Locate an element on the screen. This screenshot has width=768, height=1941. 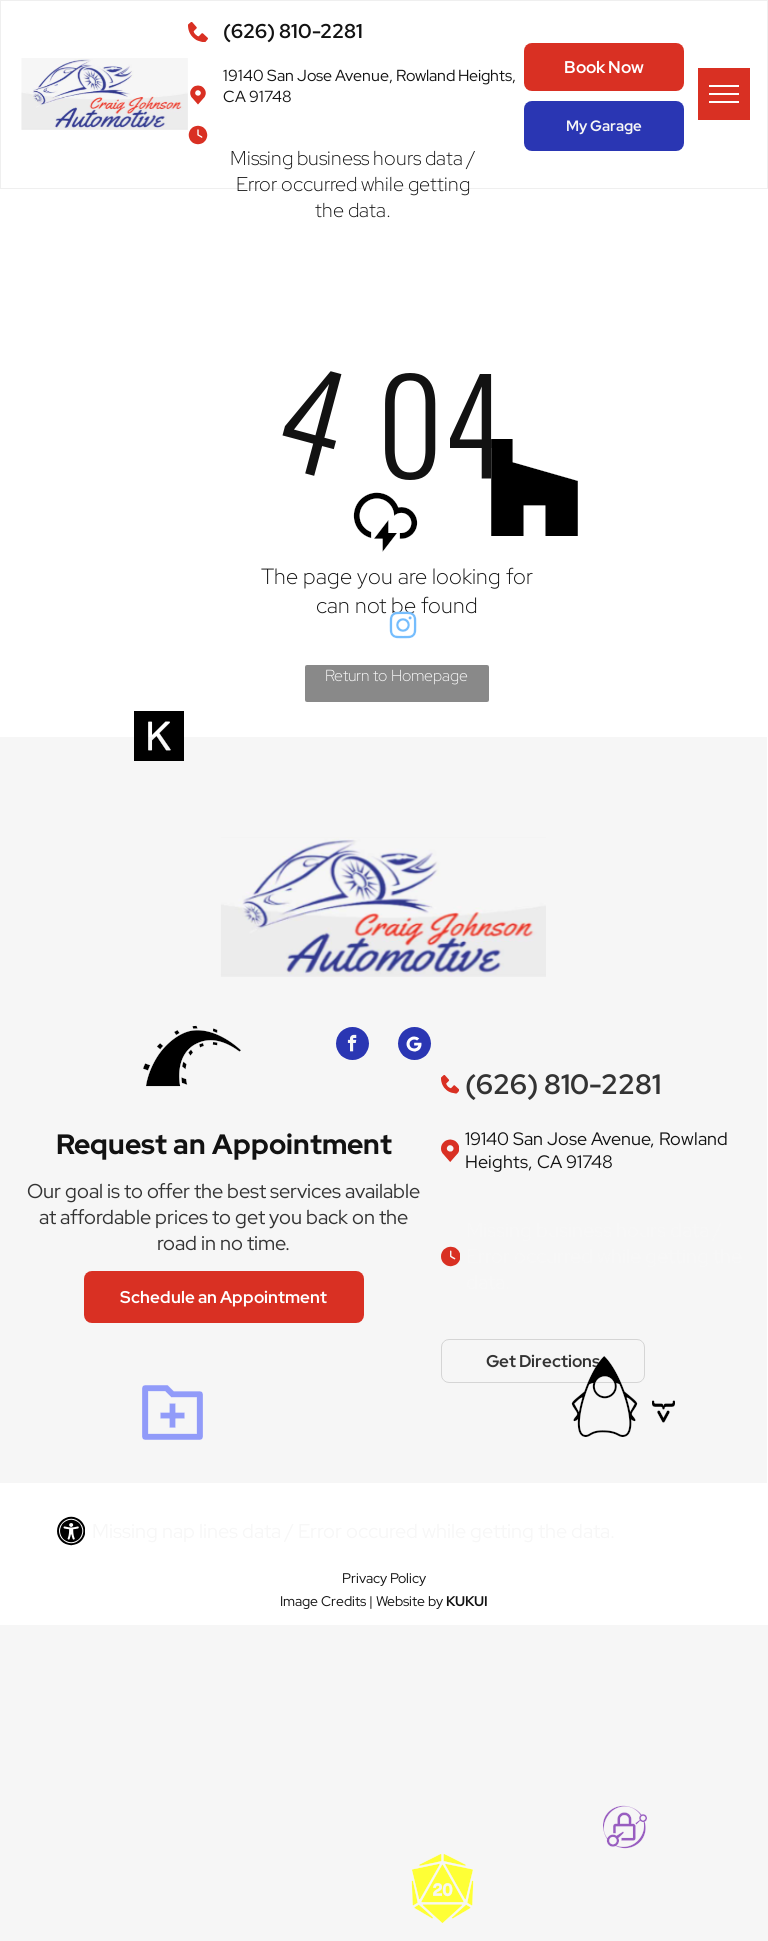
caddy web server logo is located at coordinates (625, 1827).